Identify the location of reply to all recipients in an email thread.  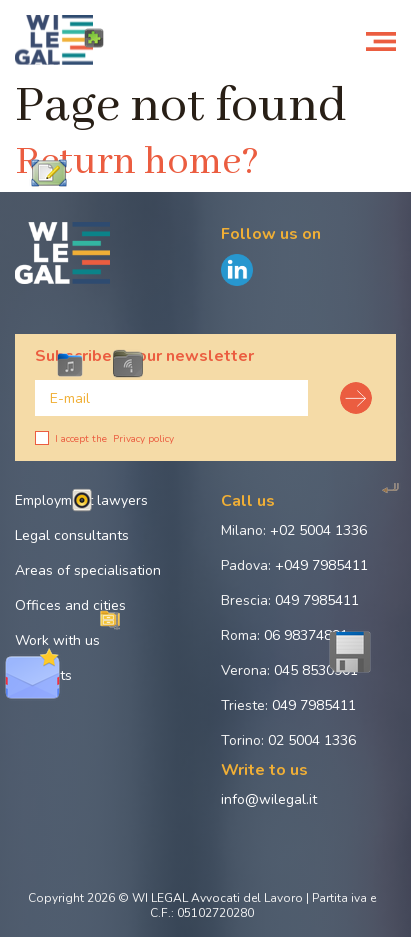
(390, 488).